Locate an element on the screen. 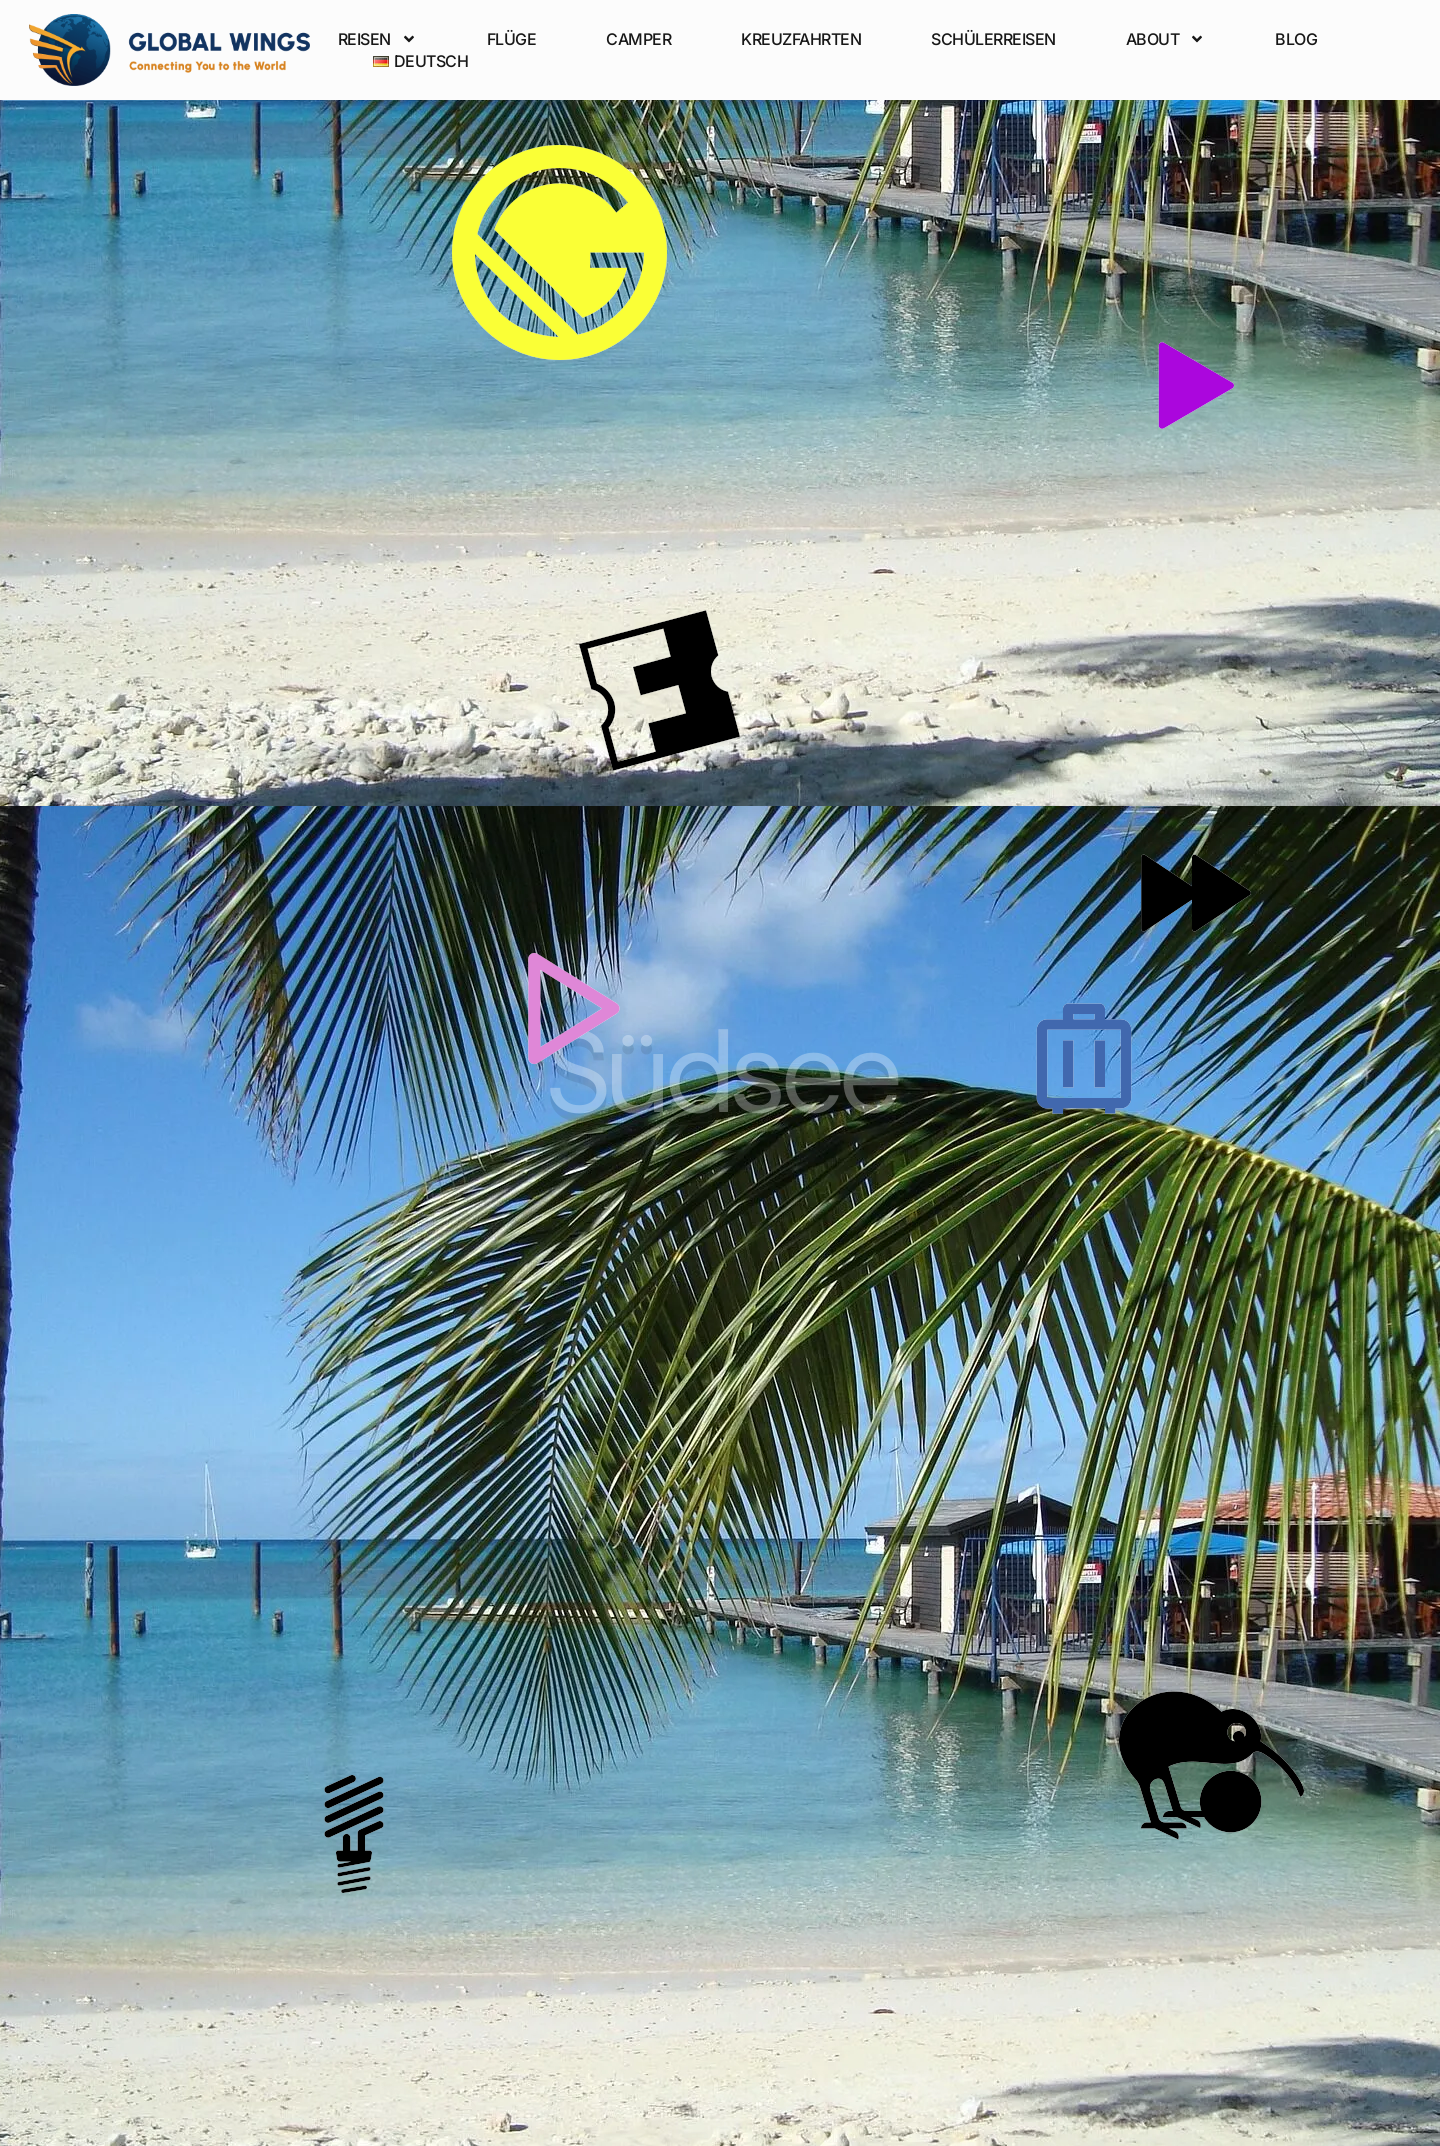  play media or start playback is located at coordinates (1191, 385).